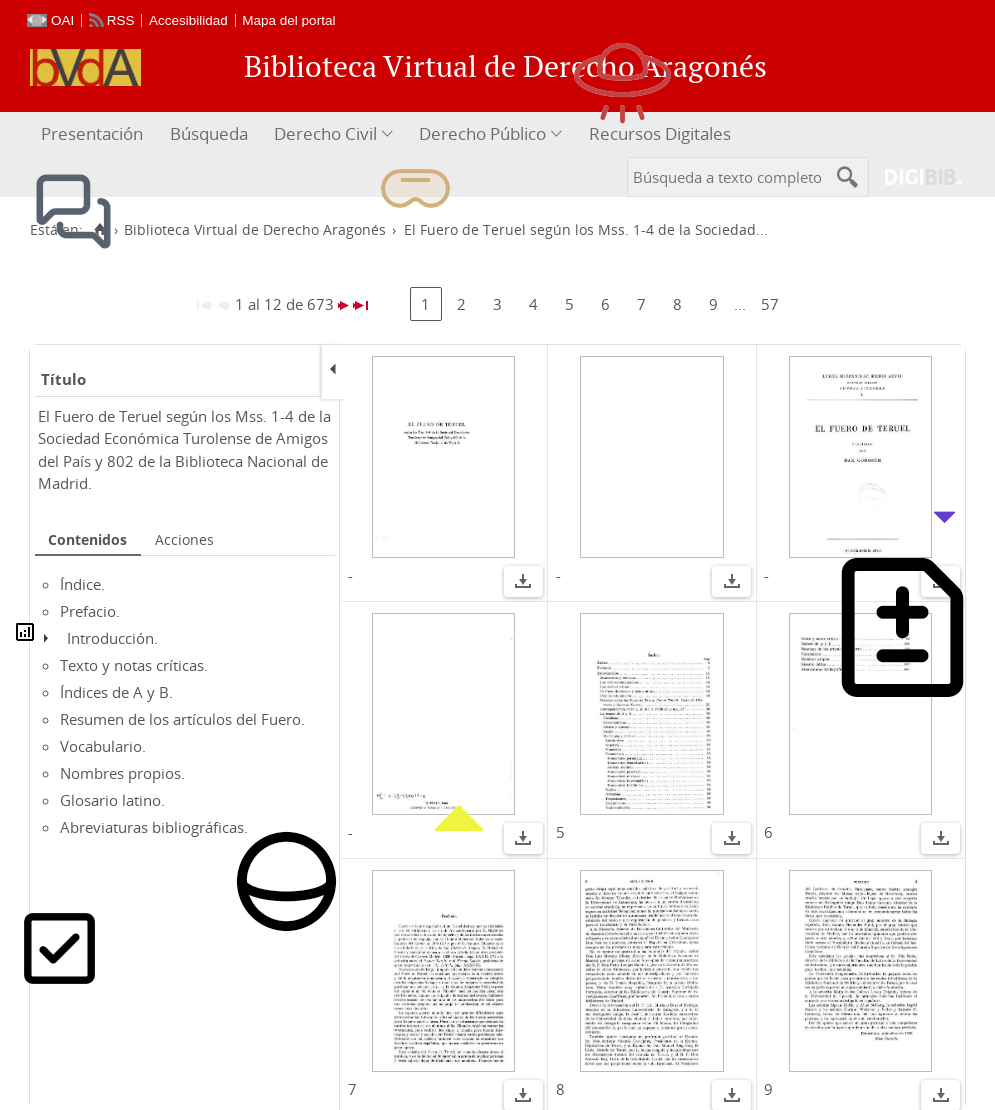  Describe the element at coordinates (286, 881) in the screenshot. I see `view 3D or globe-related content` at that location.